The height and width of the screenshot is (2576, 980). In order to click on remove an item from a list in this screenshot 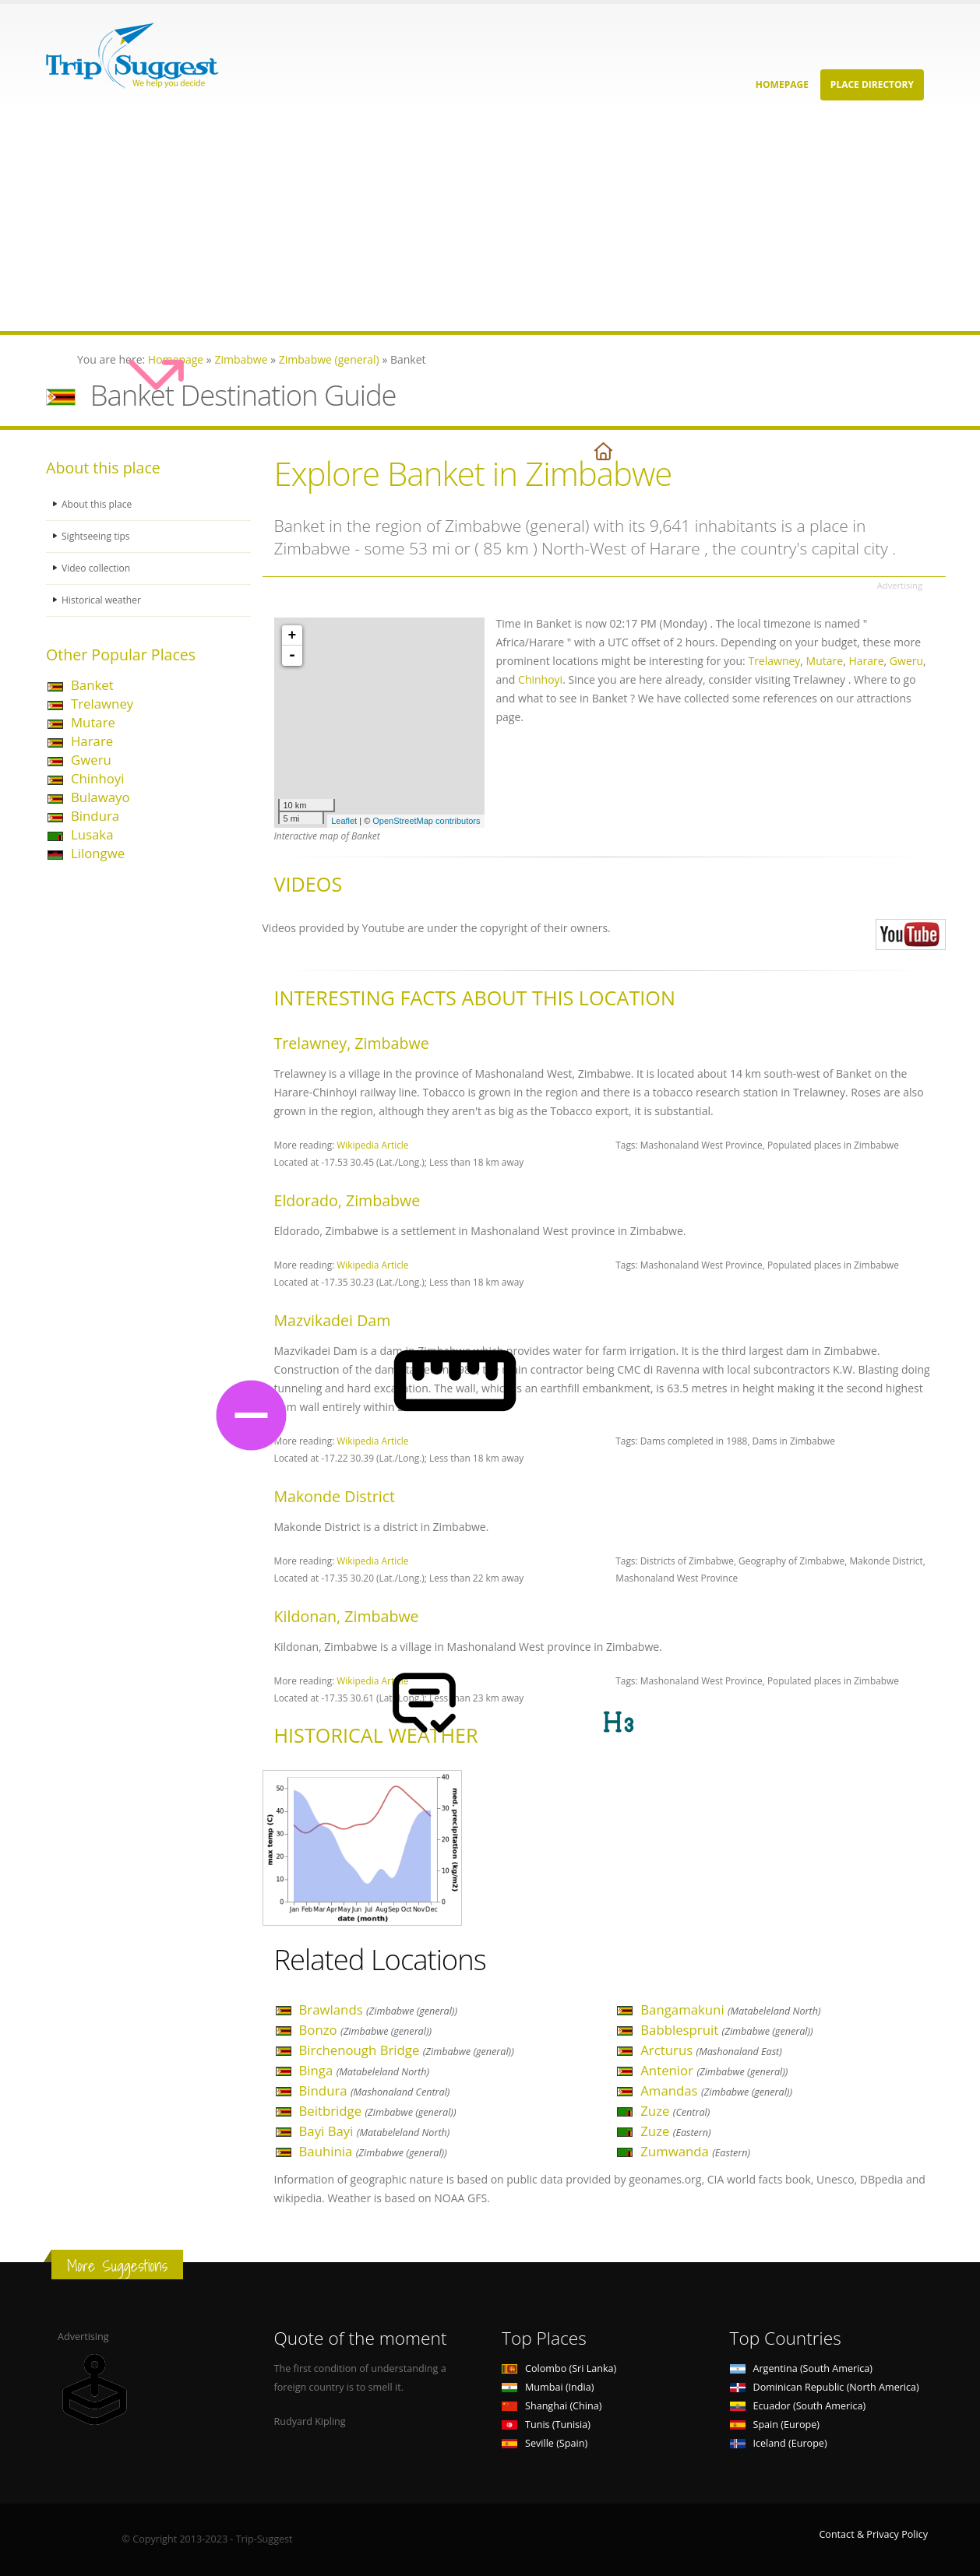, I will do `click(251, 1415)`.